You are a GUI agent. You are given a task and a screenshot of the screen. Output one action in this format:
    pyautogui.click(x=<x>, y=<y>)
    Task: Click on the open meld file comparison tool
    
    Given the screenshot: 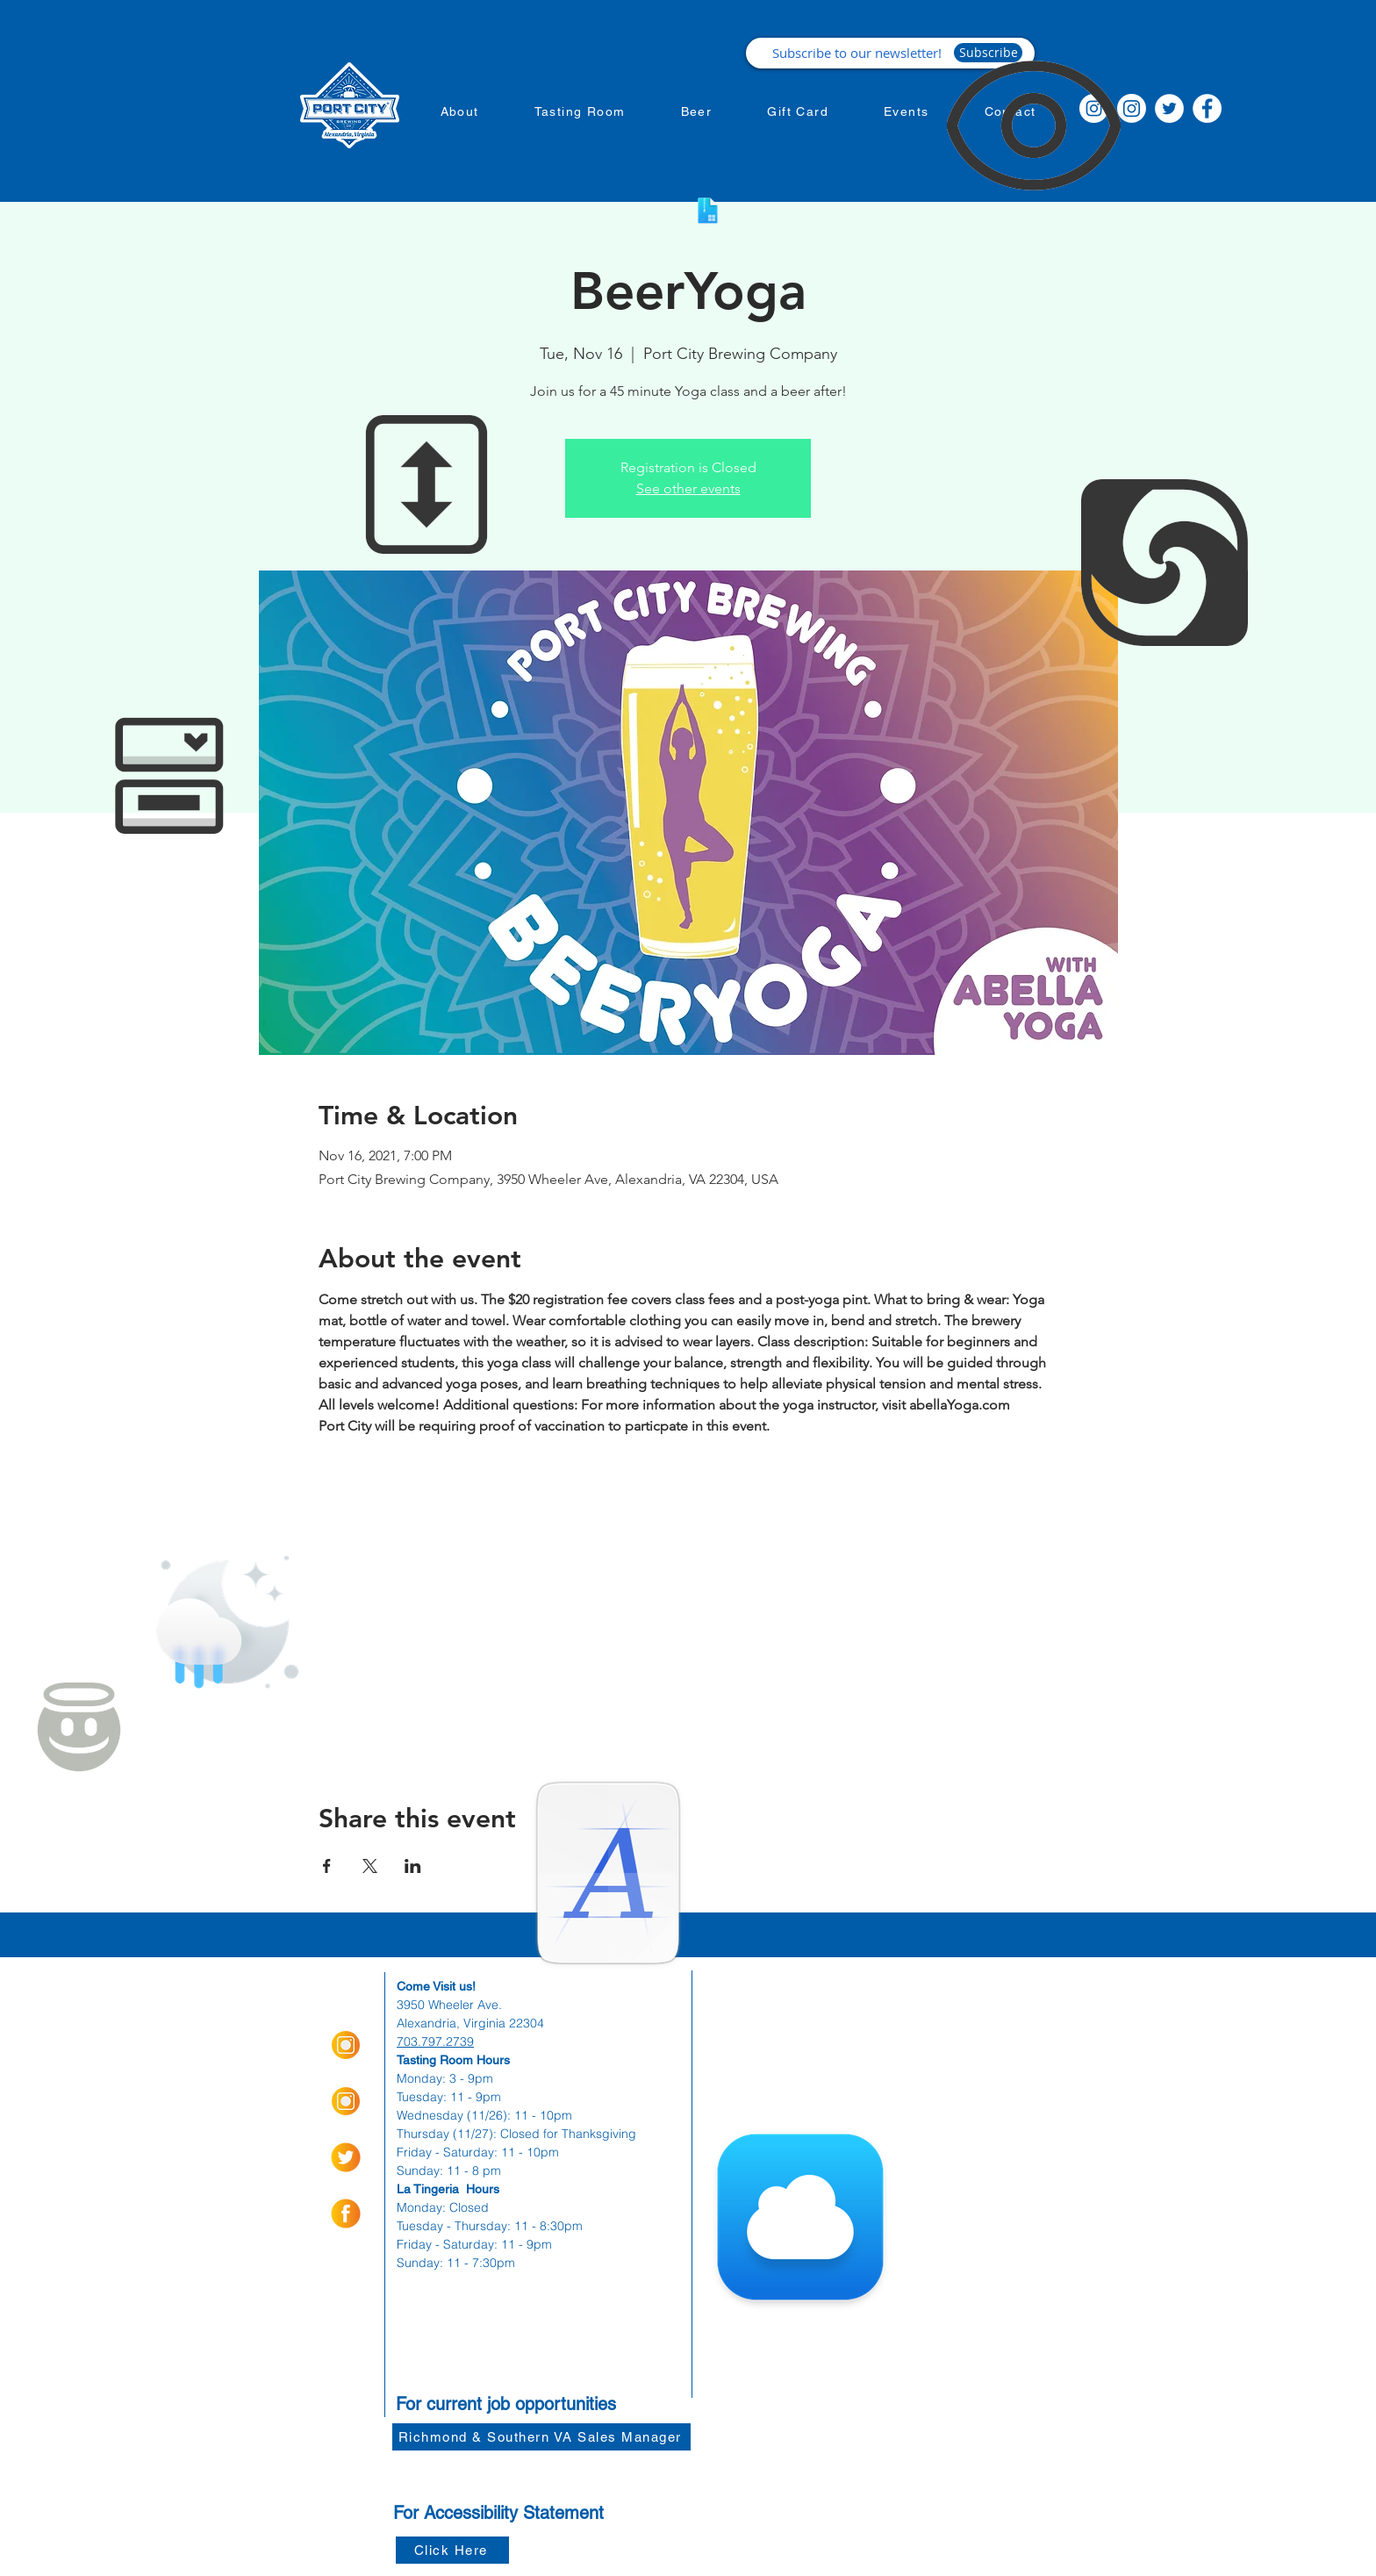 What is the action you would take?
    pyautogui.click(x=1165, y=563)
    